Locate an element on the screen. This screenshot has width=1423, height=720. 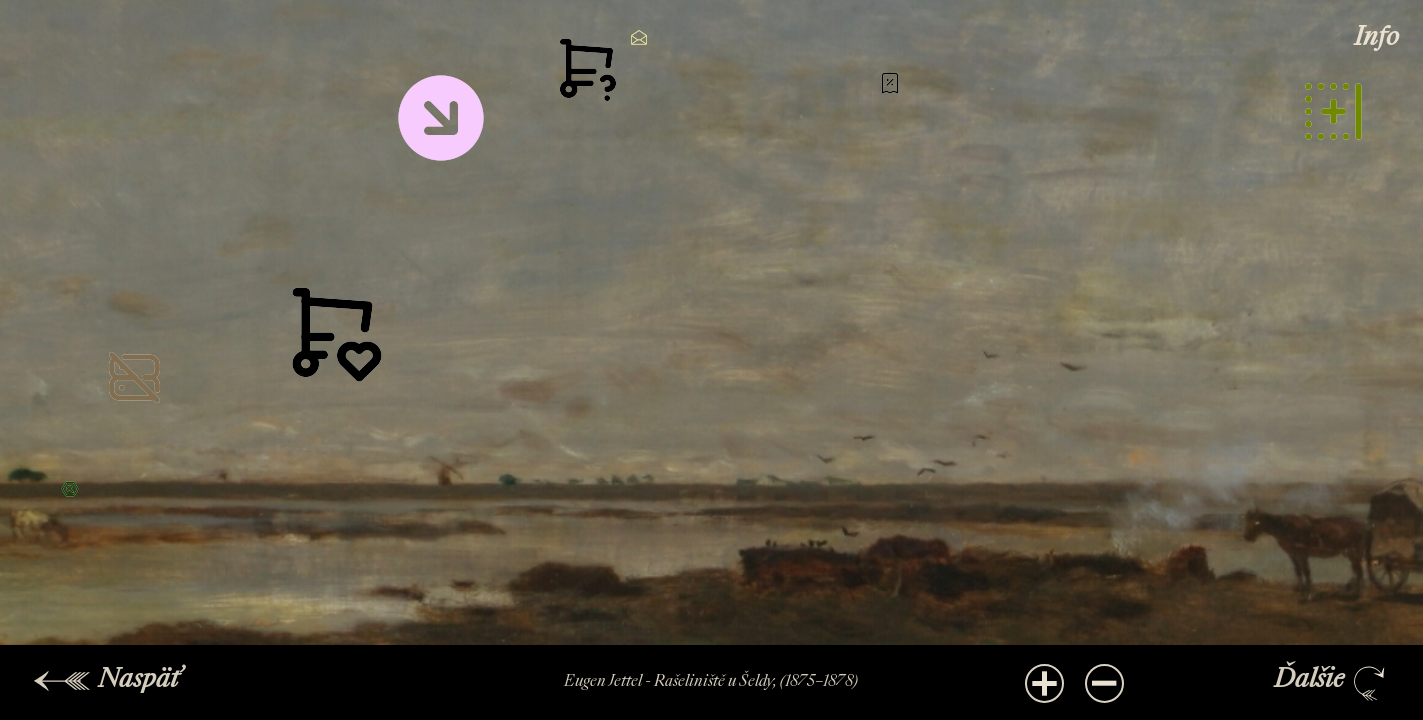
view an opened or read email is located at coordinates (639, 38).